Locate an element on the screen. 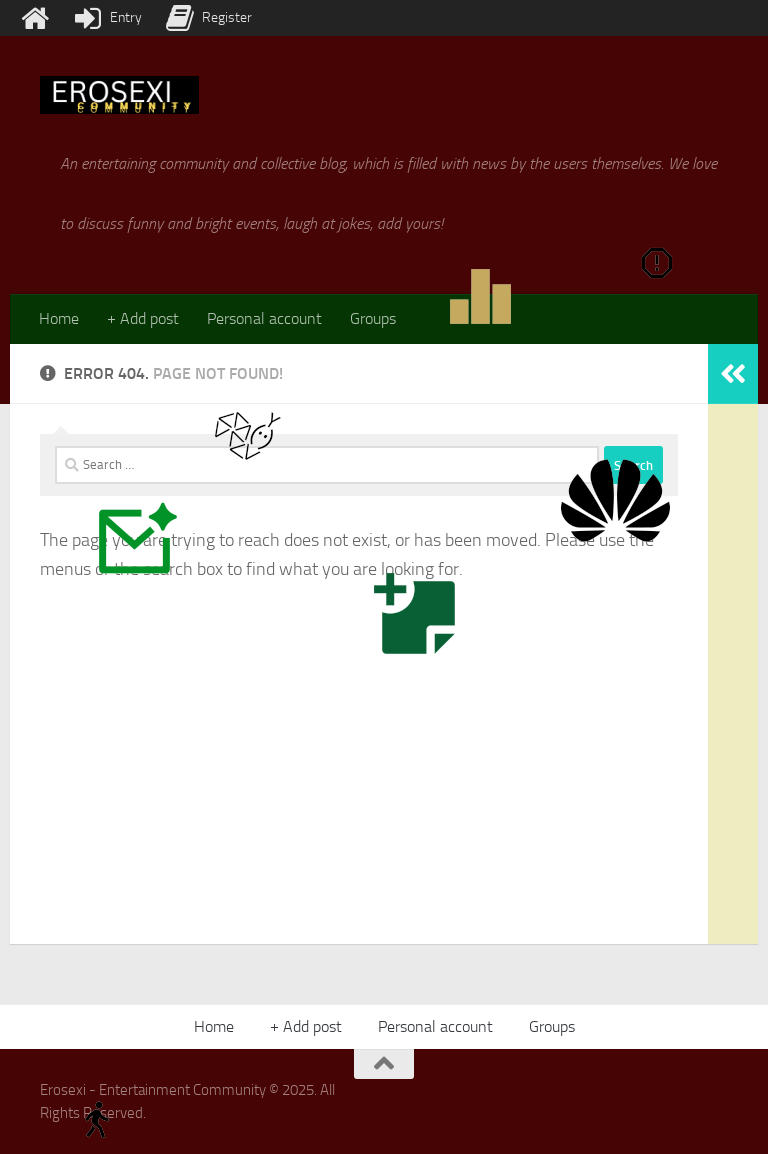 The width and height of the screenshot is (768, 1154). select walking directions is located at coordinates (96, 1119).